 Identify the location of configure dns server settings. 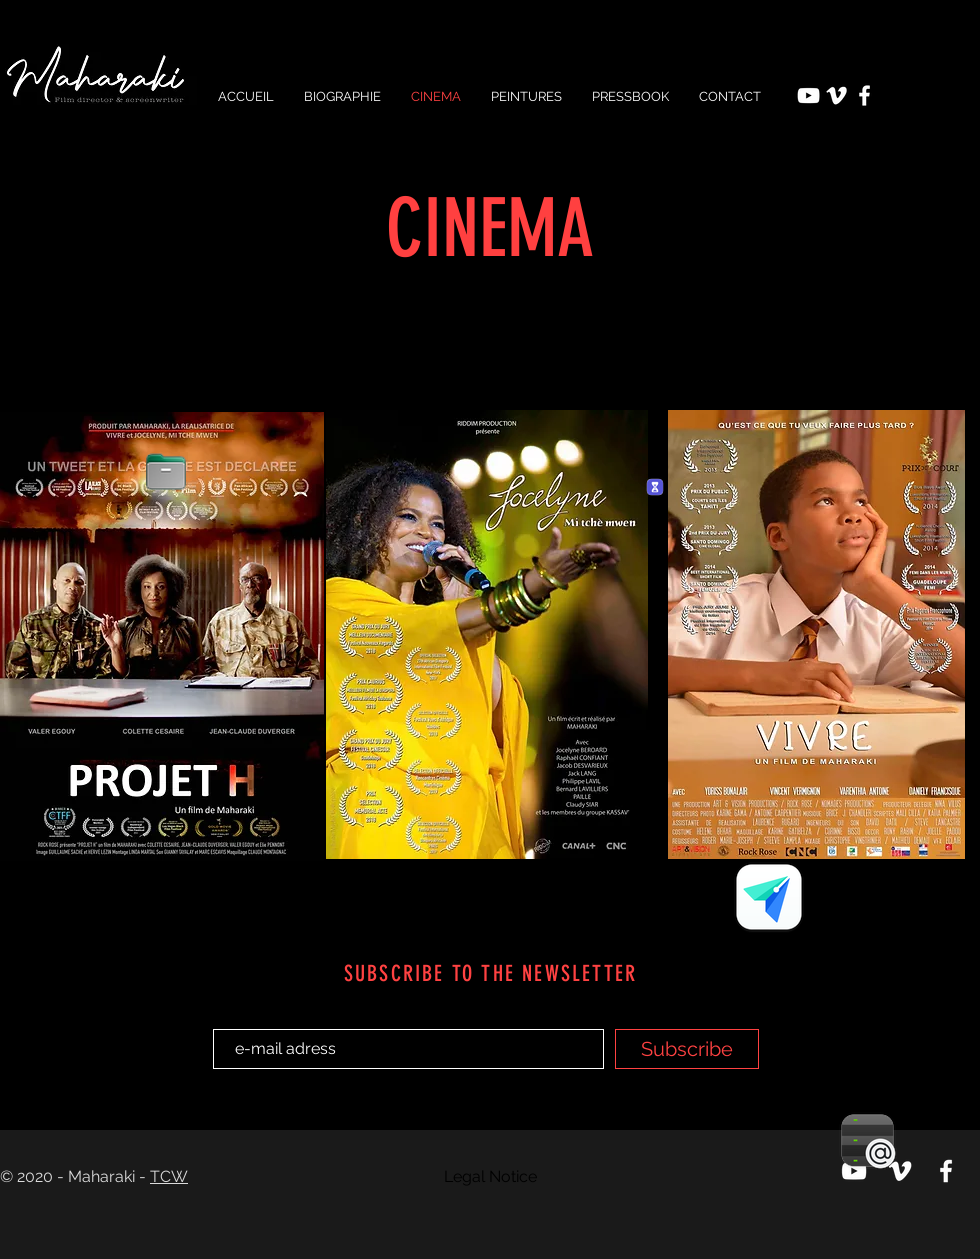
(867, 1140).